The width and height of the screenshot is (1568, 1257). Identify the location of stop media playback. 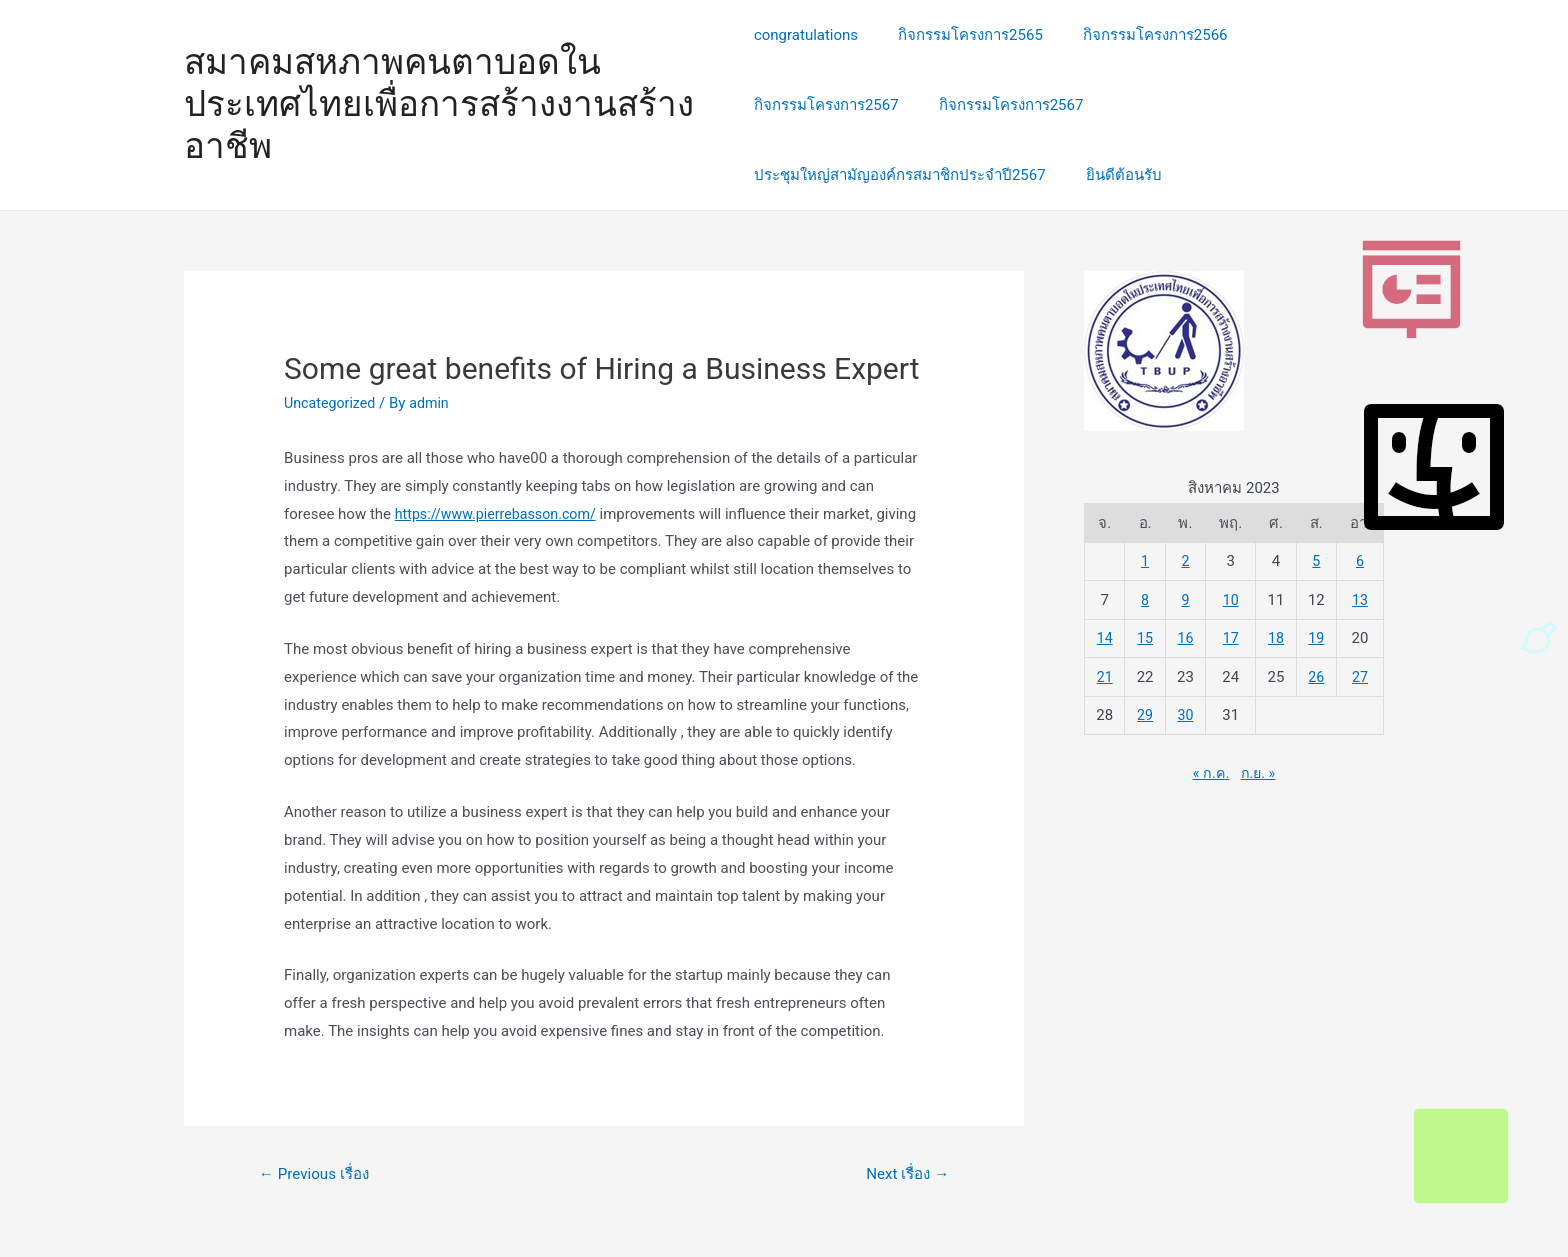
(1461, 1156).